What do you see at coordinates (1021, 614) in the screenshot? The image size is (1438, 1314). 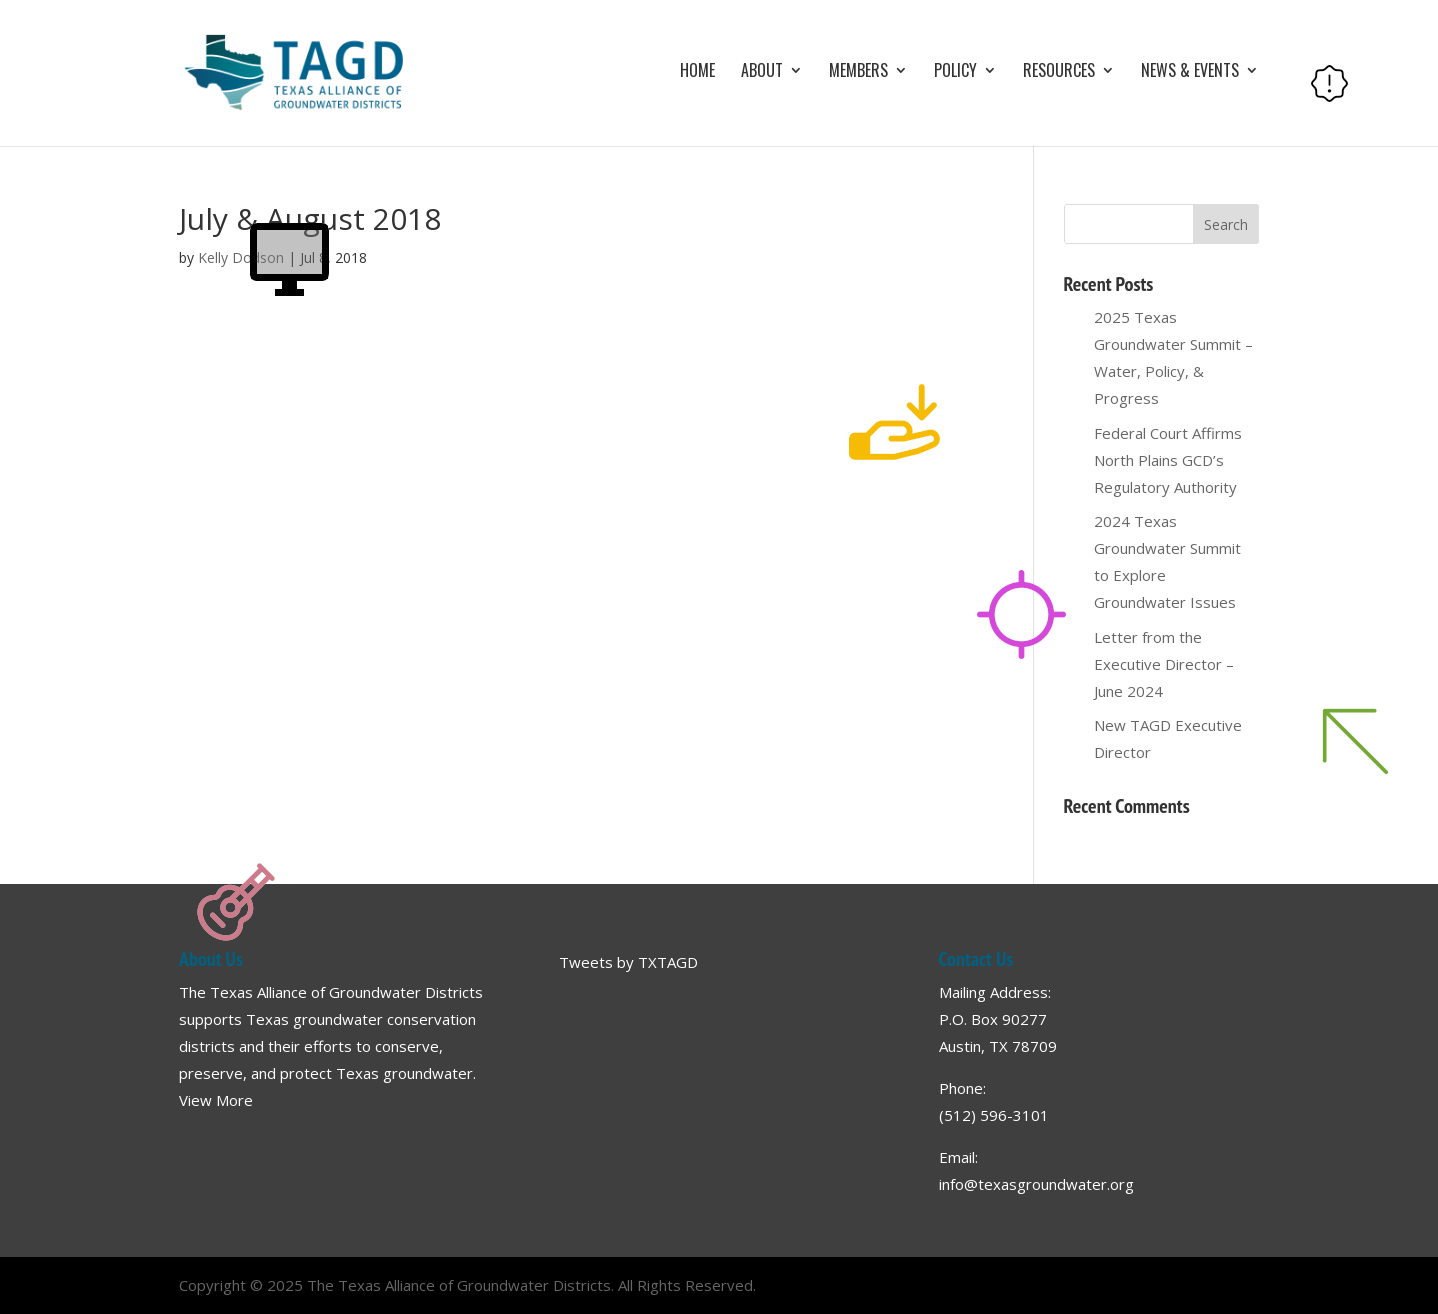 I see `center map on current location` at bounding box center [1021, 614].